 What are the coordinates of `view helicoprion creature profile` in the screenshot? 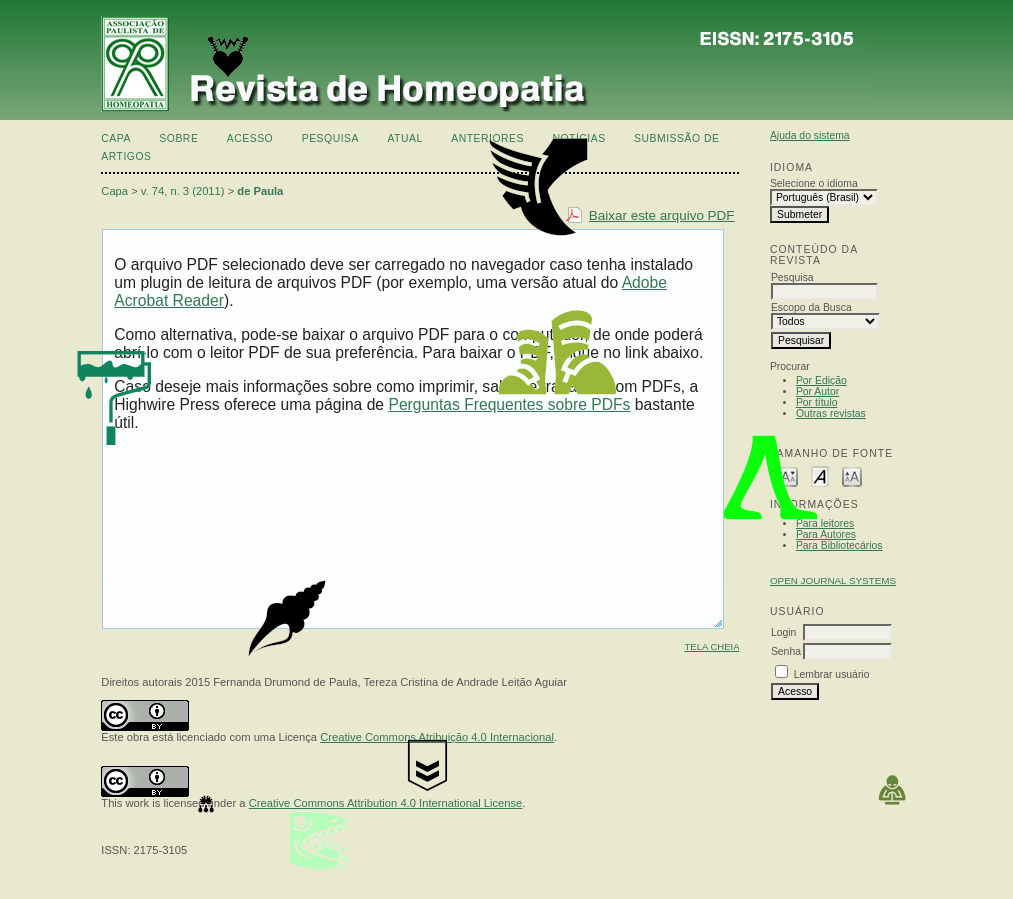 It's located at (319, 840).